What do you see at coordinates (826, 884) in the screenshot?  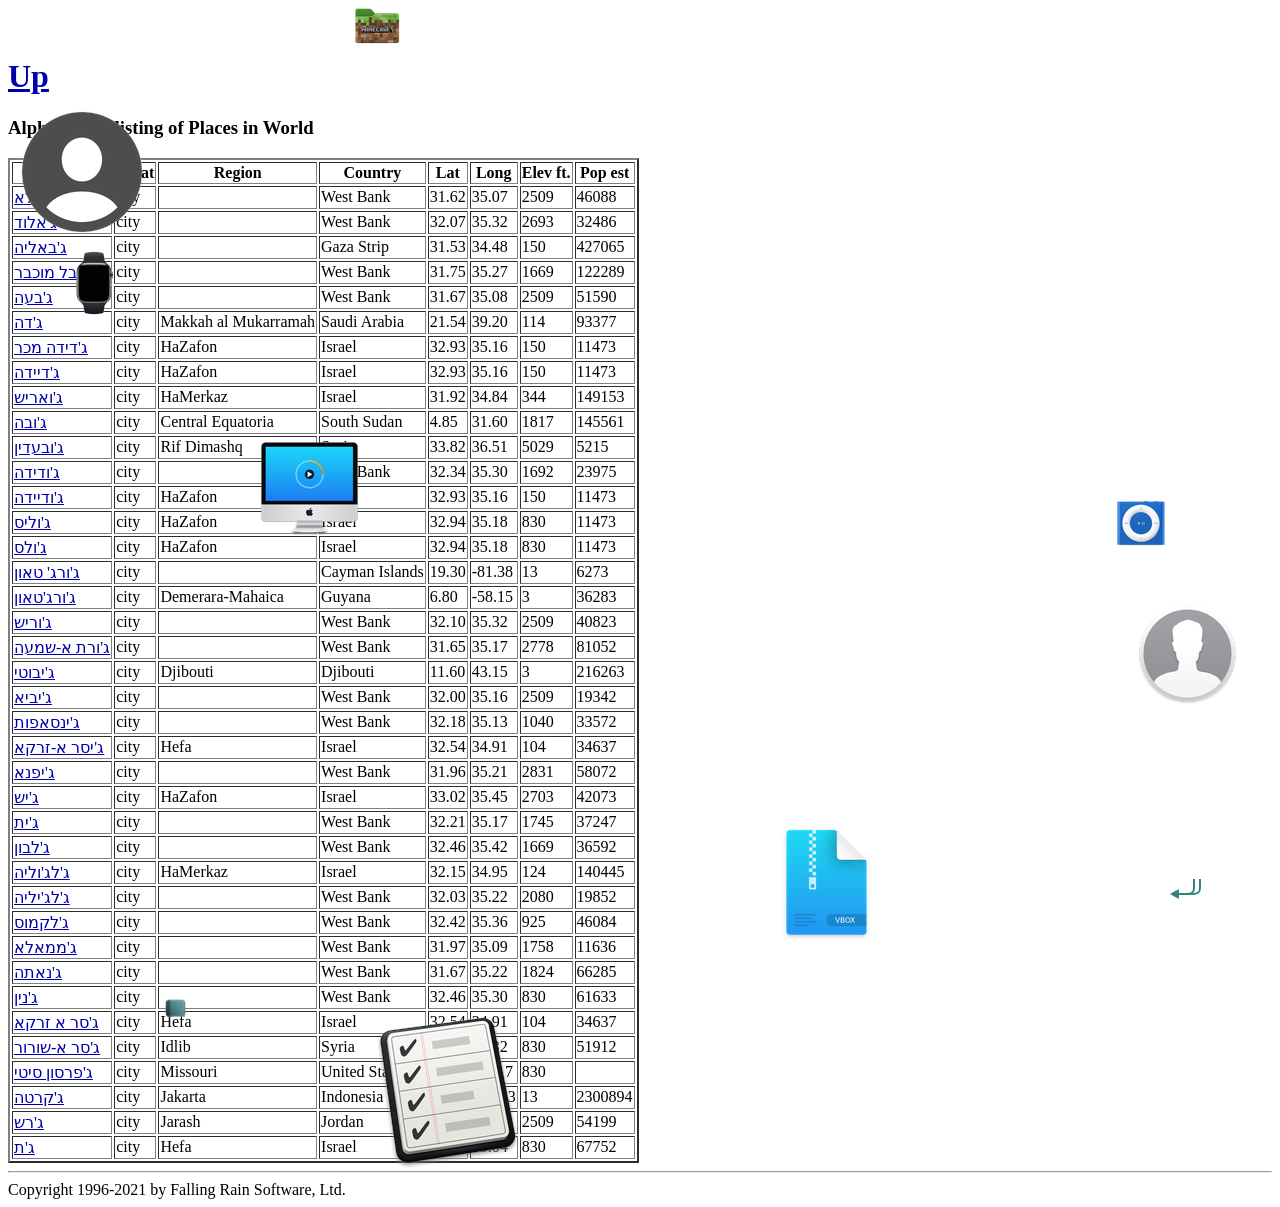 I see `a VirtualBox virtual machine configuration file` at bounding box center [826, 884].